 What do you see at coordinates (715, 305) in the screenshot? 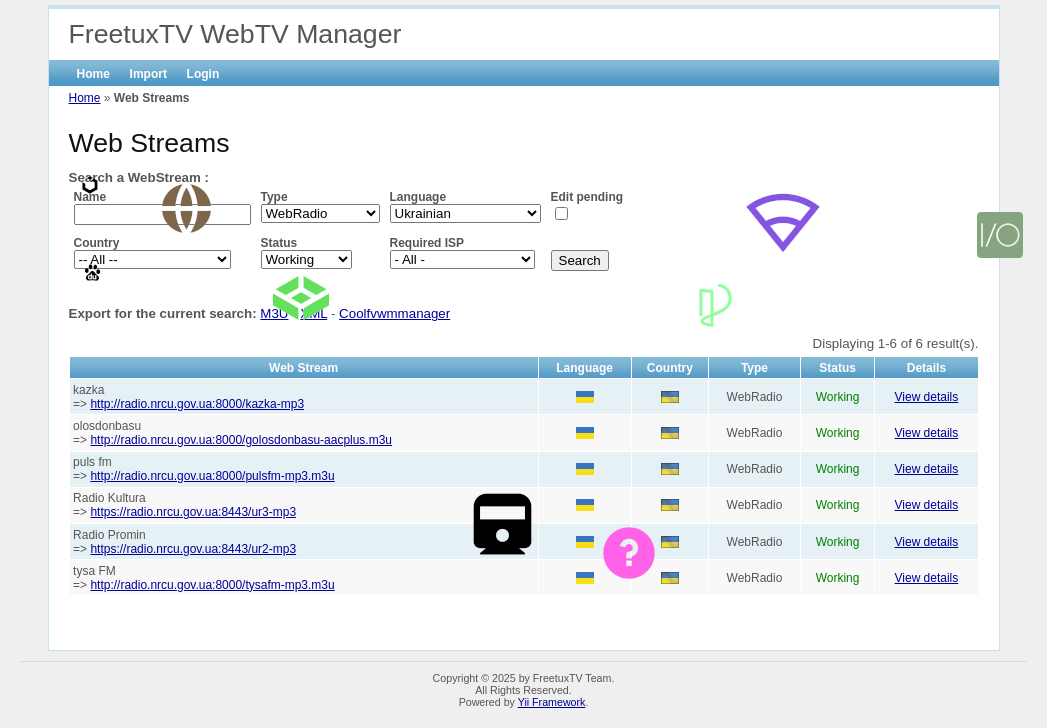
I see `open Progate coding learning platform` at bounding box center [715, 305].